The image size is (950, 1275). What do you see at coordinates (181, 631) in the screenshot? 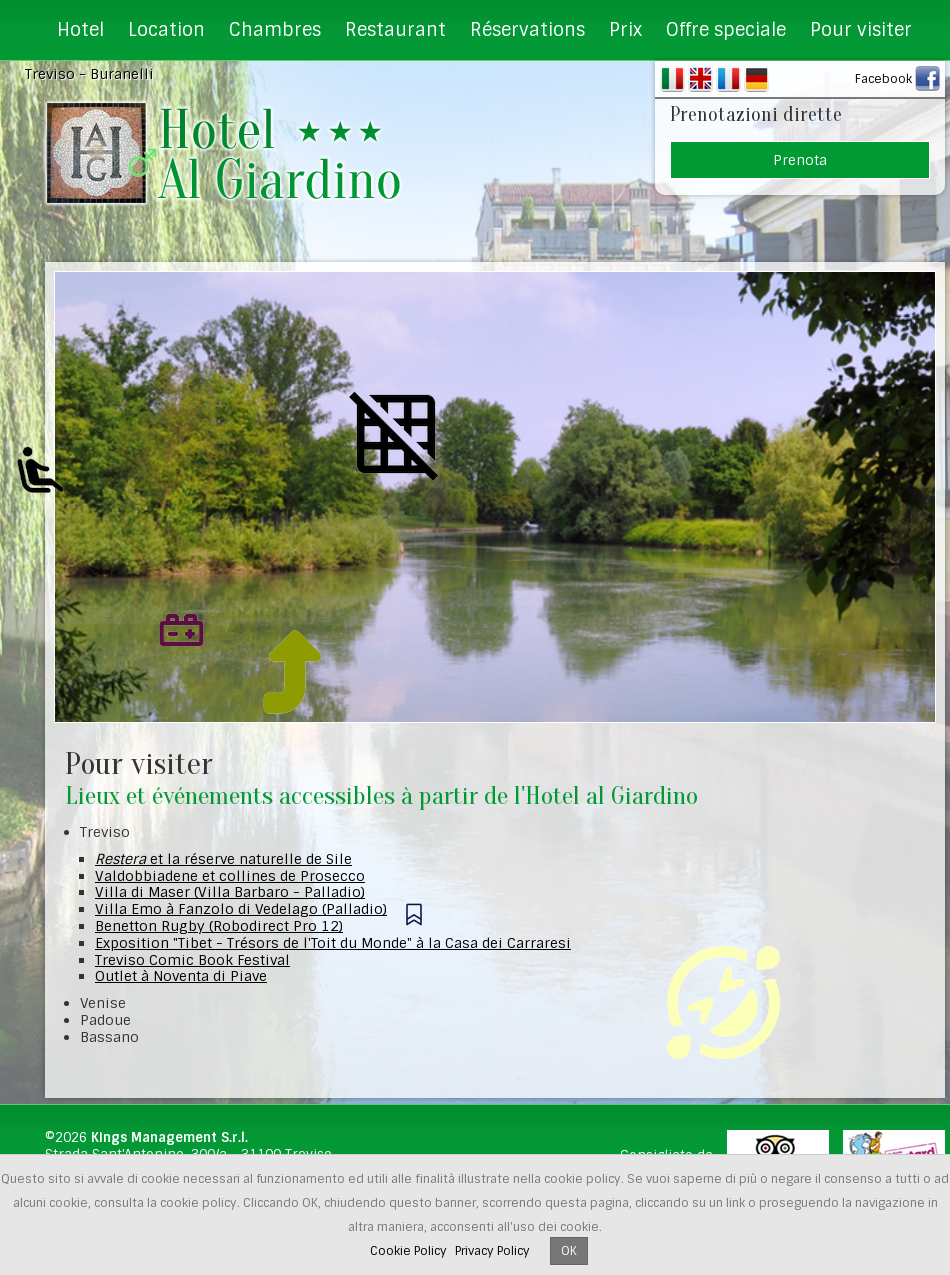
I see `check vehicle battery status` at bounding box center [181, 631].